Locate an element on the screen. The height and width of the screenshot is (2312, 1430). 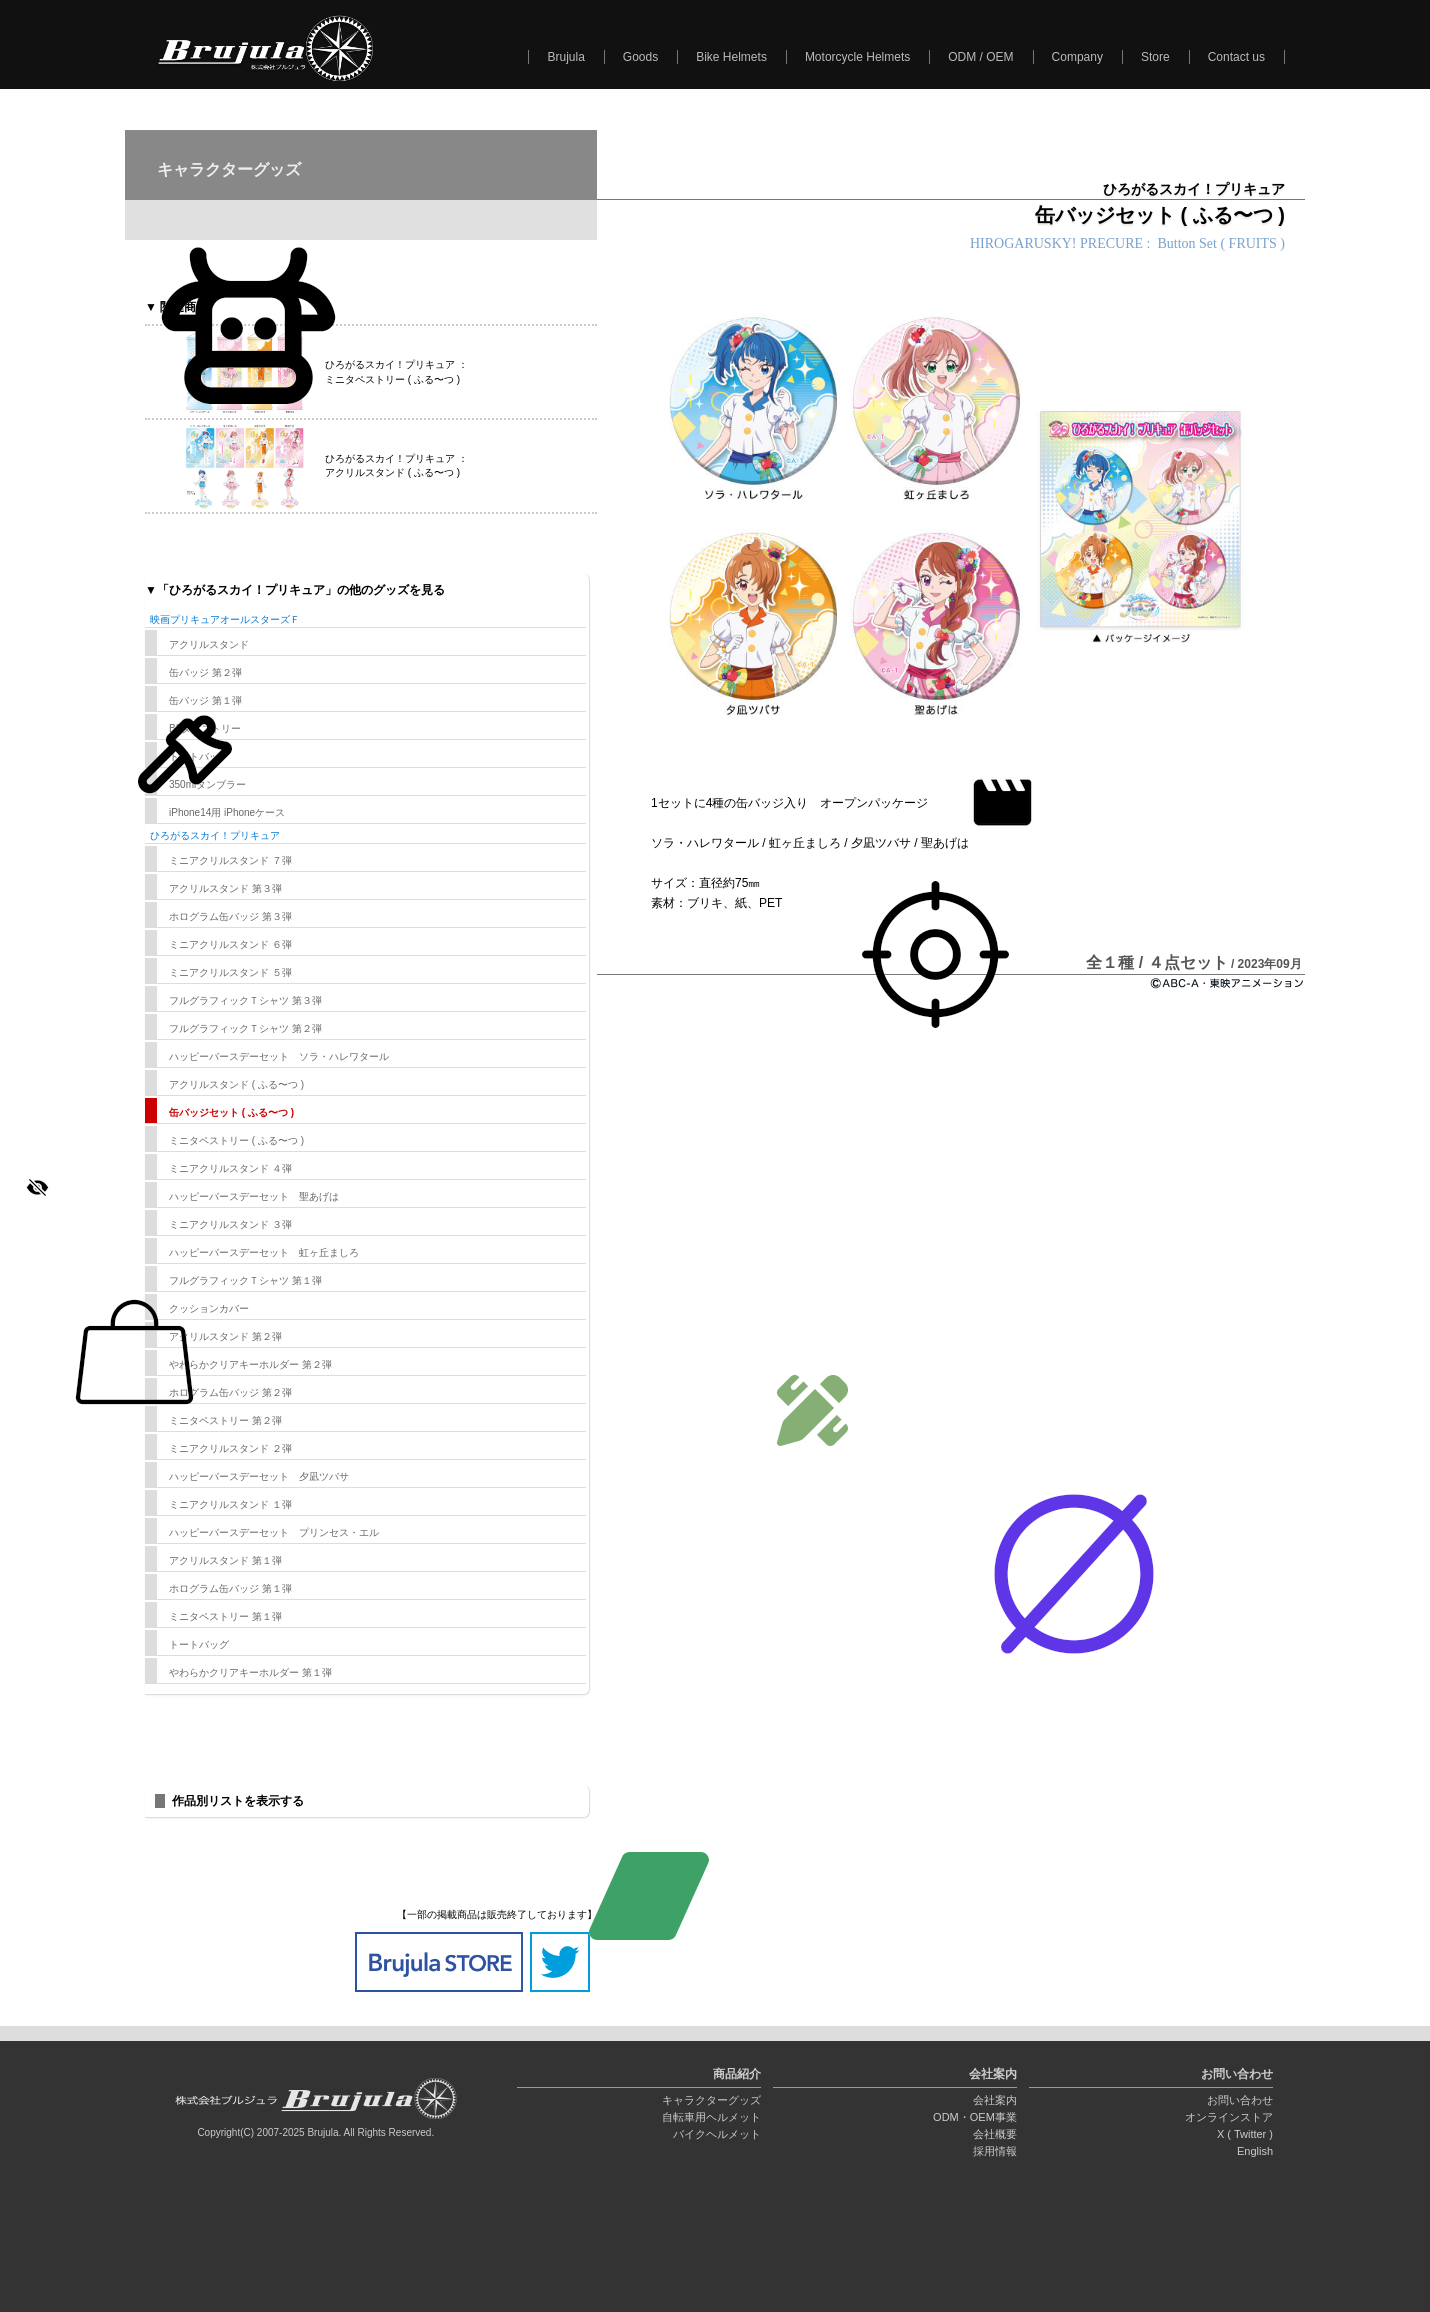
create a new video or movie project is located at coordinates (1002, 802).